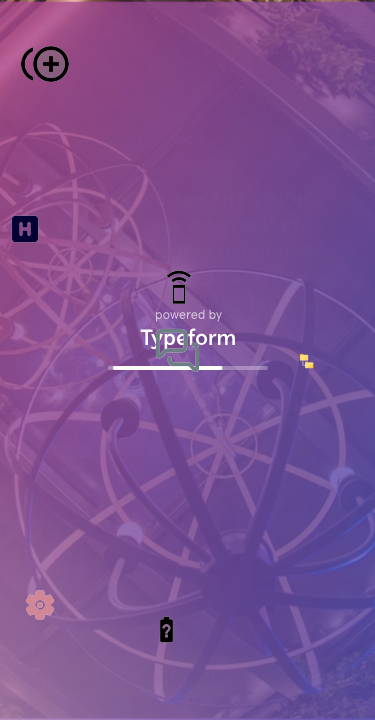 The height and width of the screenshot is (720, 375). What do you see at coordinates (45, 64) in the screenshot?
I see `add a duplicate control point` at bounding box center [45, 64].